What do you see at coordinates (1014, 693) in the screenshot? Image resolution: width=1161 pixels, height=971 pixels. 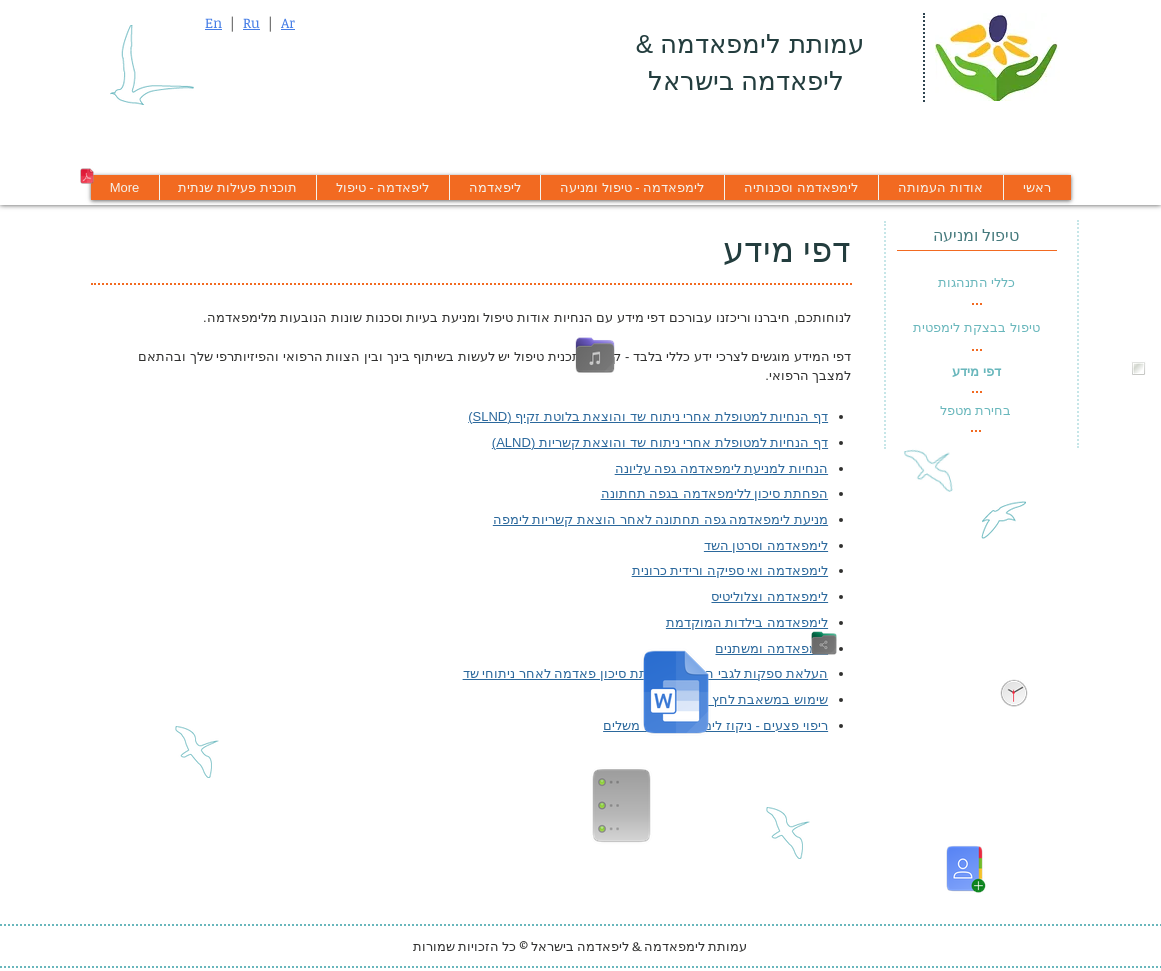 I see `access time and date administrative settings` at bounding box center [1014, 693].